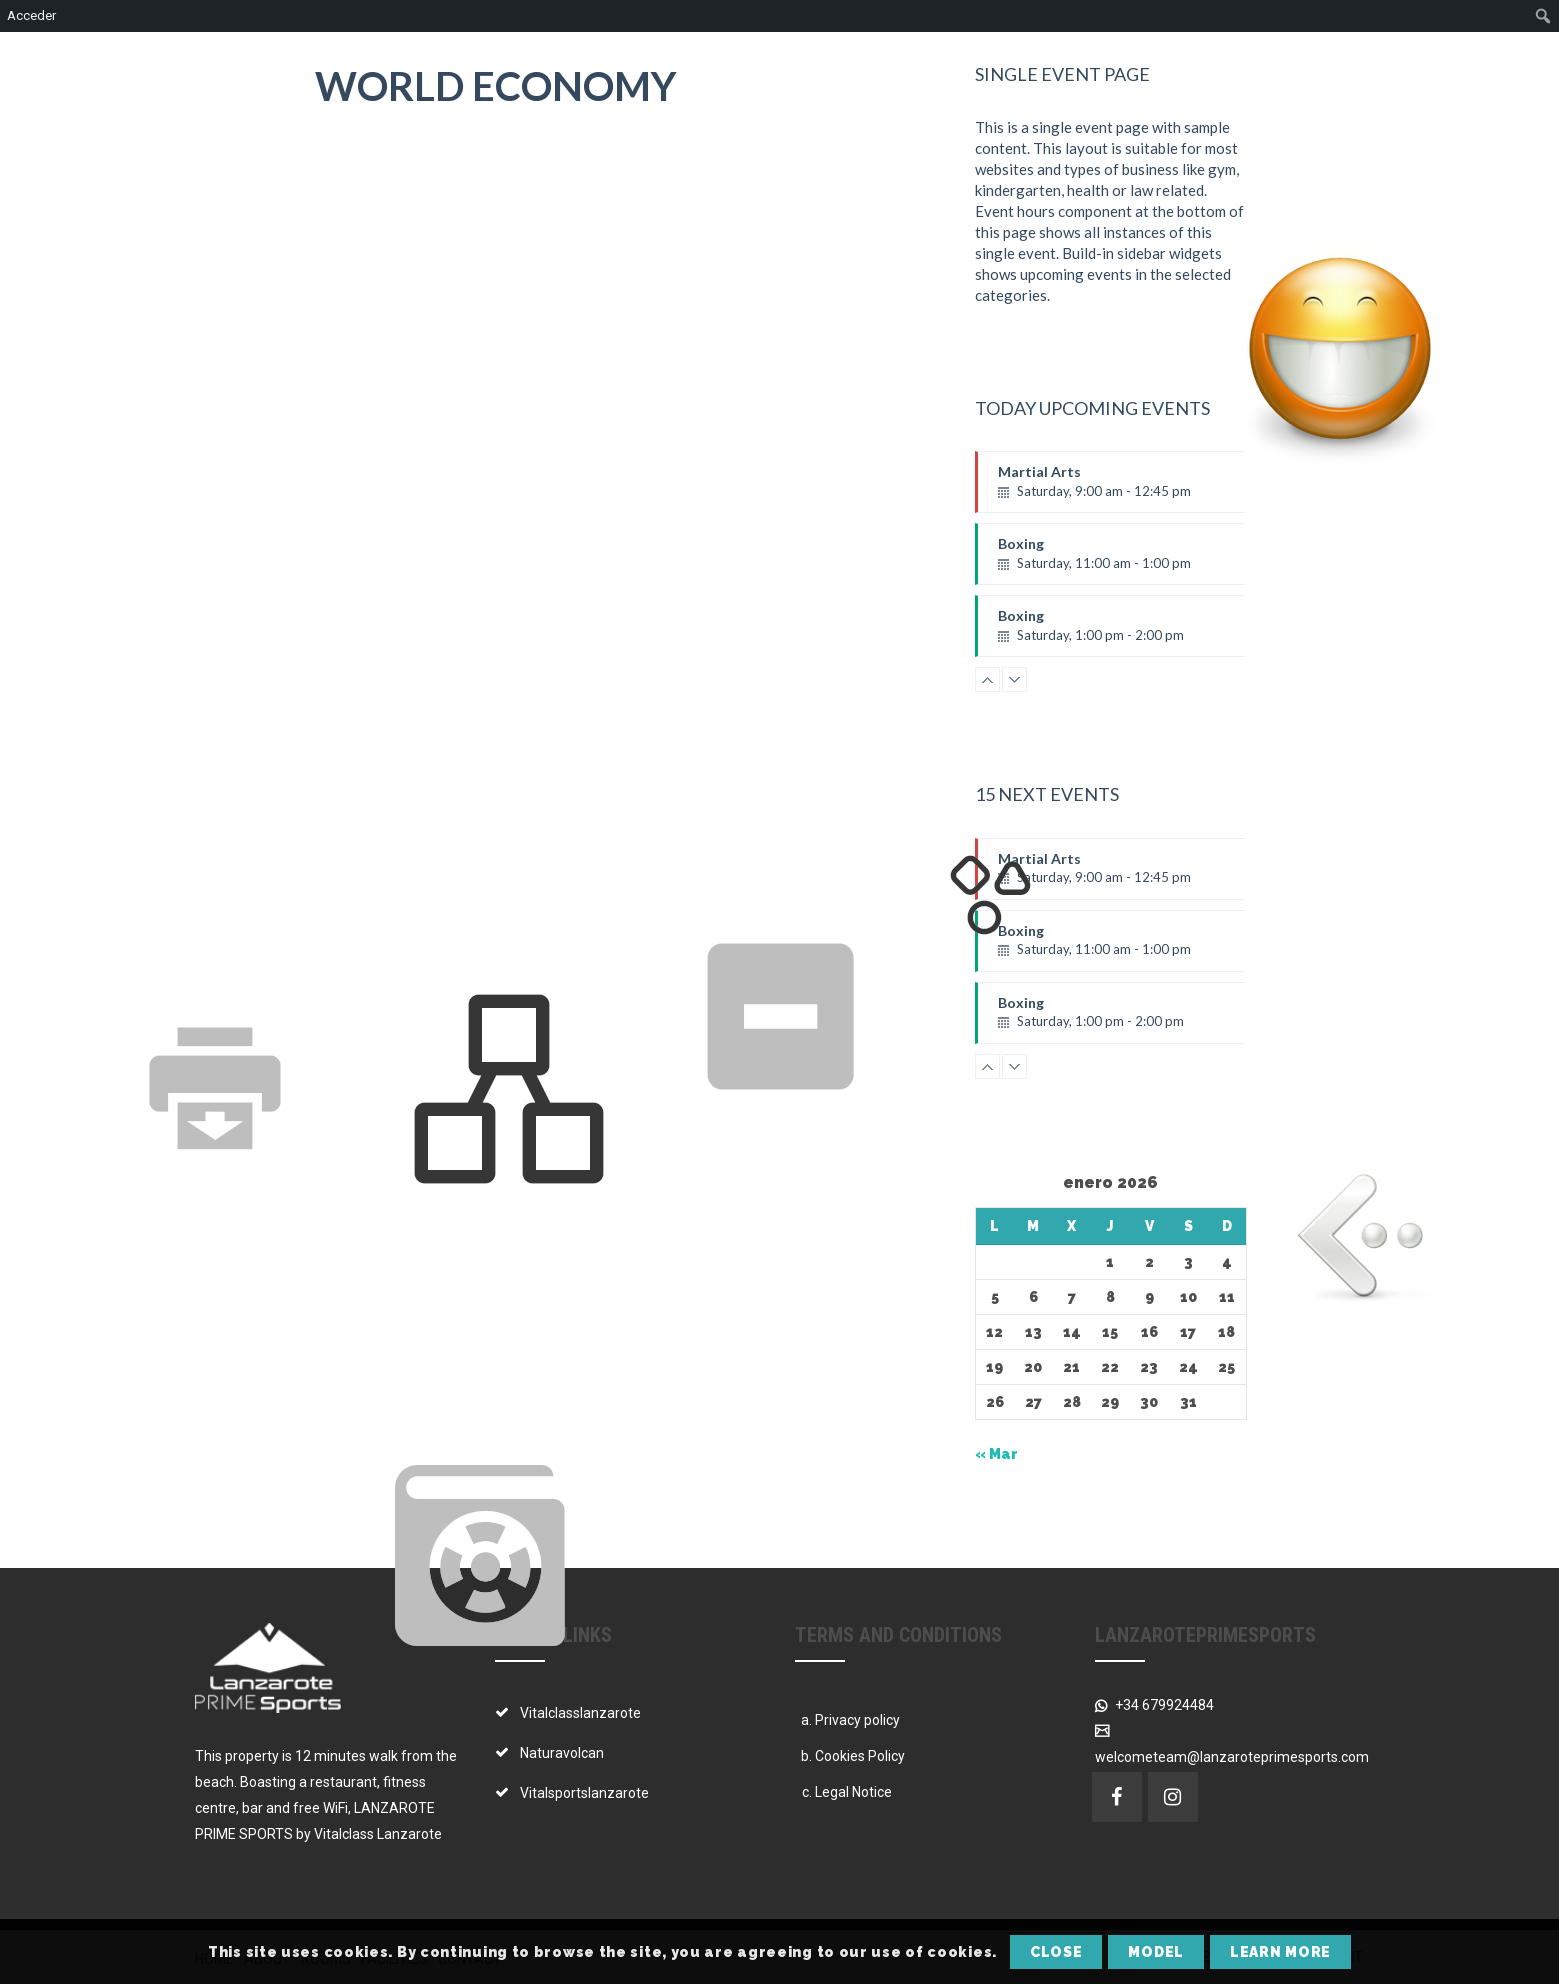  I want to click on zoom out to see more content, so click(780, 1016).